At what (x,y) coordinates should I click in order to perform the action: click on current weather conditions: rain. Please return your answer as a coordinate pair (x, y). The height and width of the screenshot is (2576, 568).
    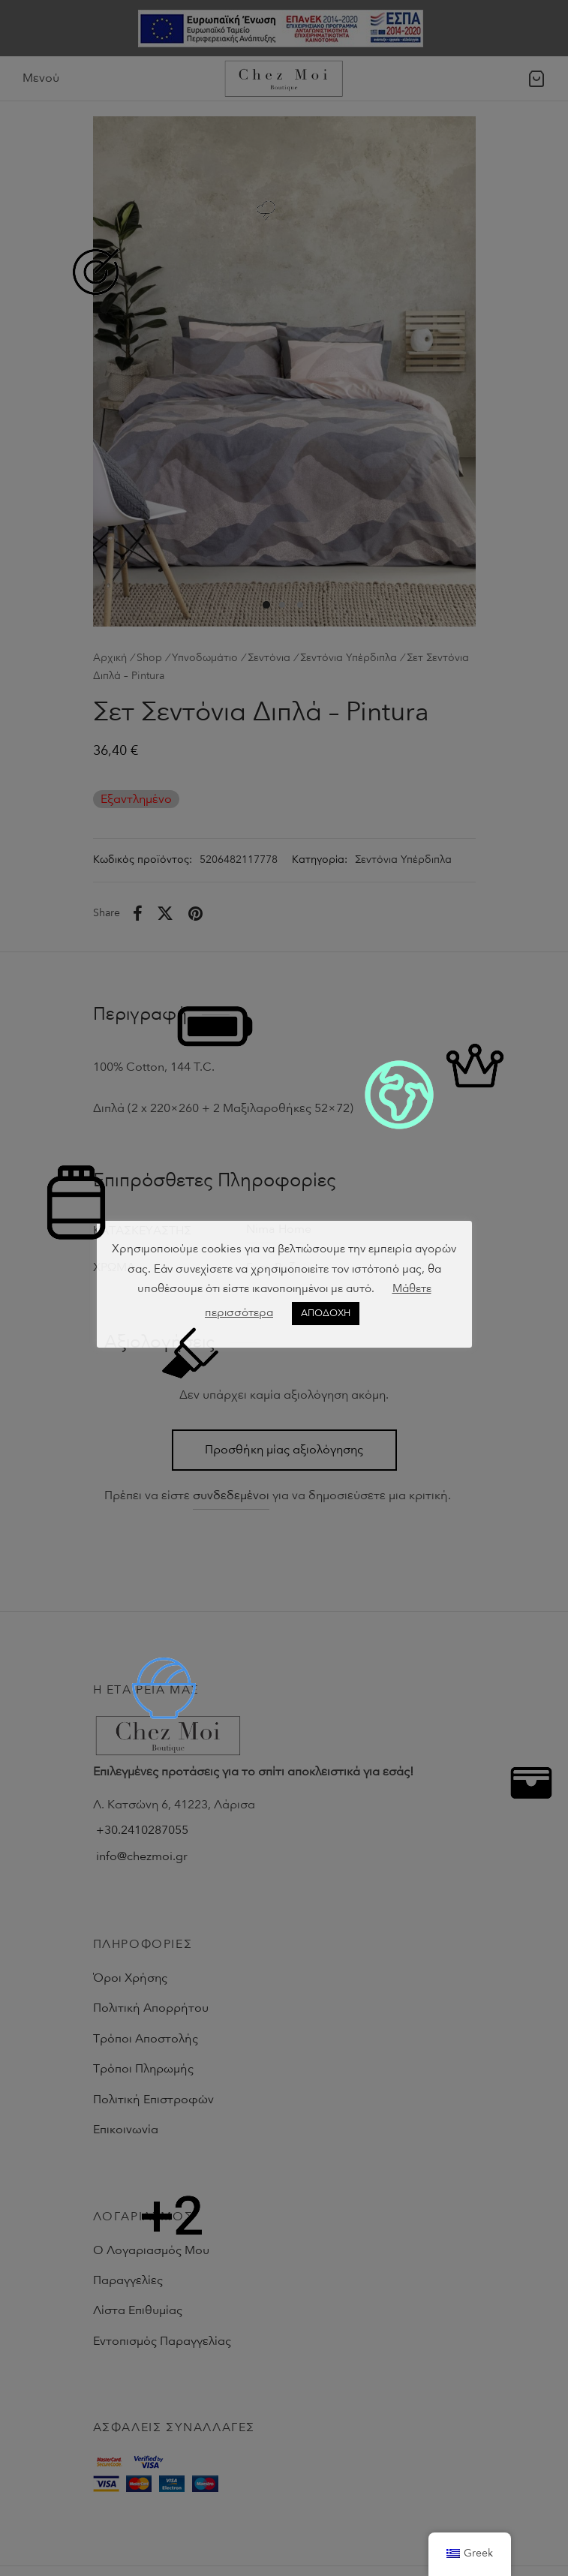
    Looking at the image, I should click on (266, 210).